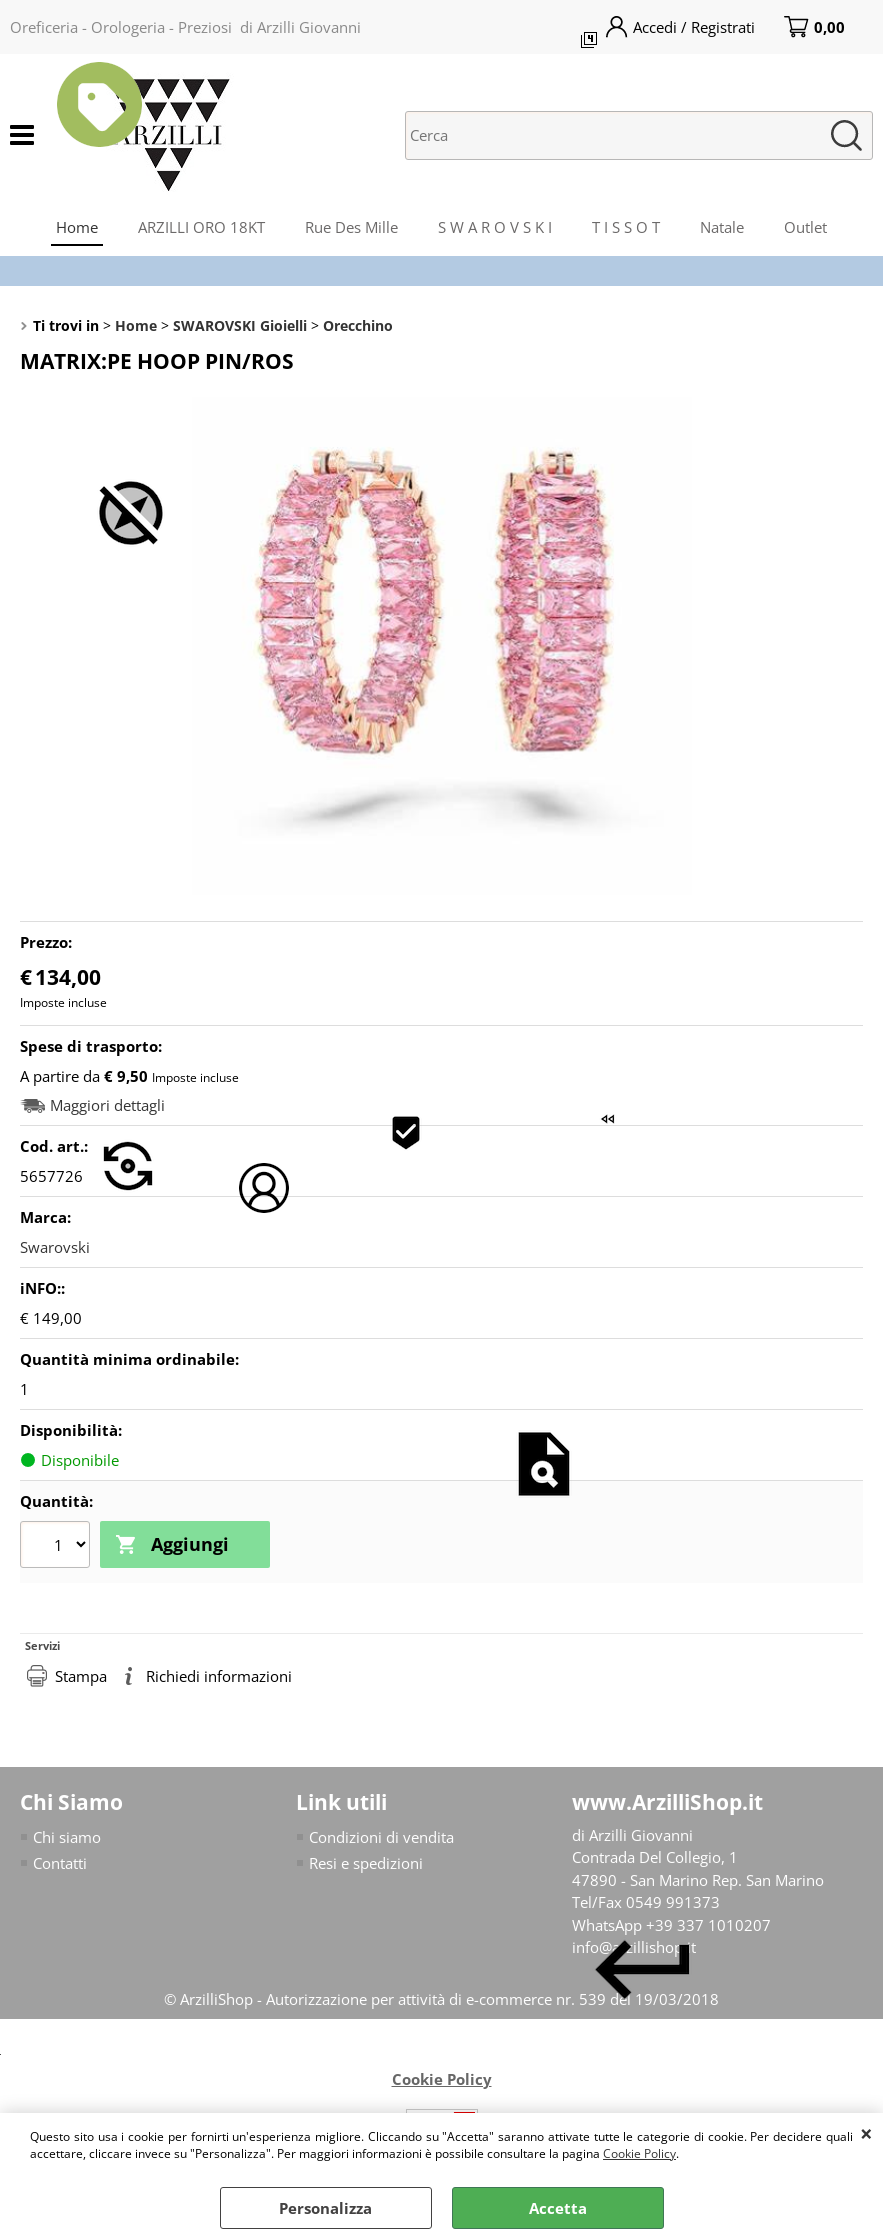 This screenshot has width=883, height=2239. Describe the element at coordinates (128, 1166) in the screenshot. I see `switch between front and rear camera` at that location.